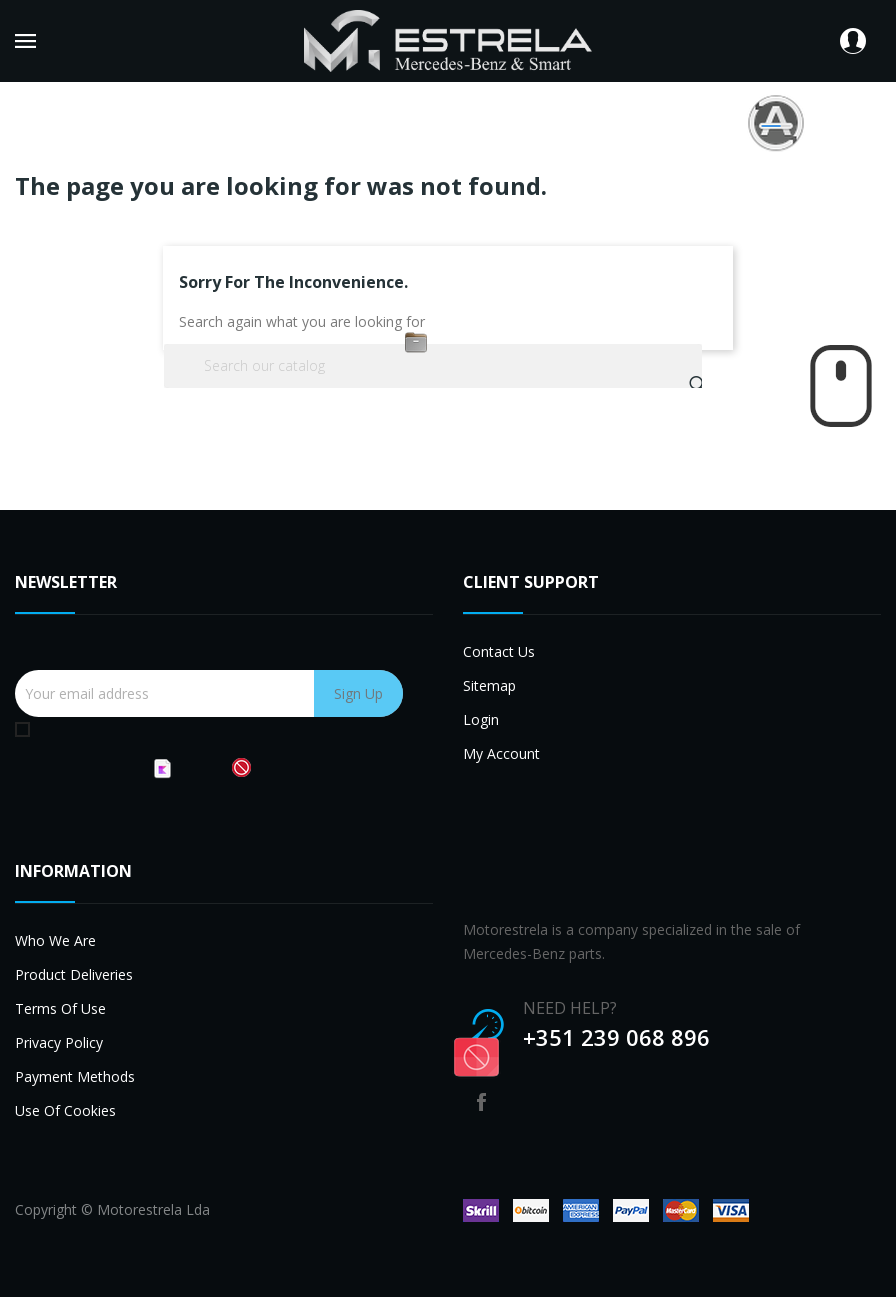 This screenshot has height=1297, width=896. I want to click on check for available software updates, so click(776, 123).